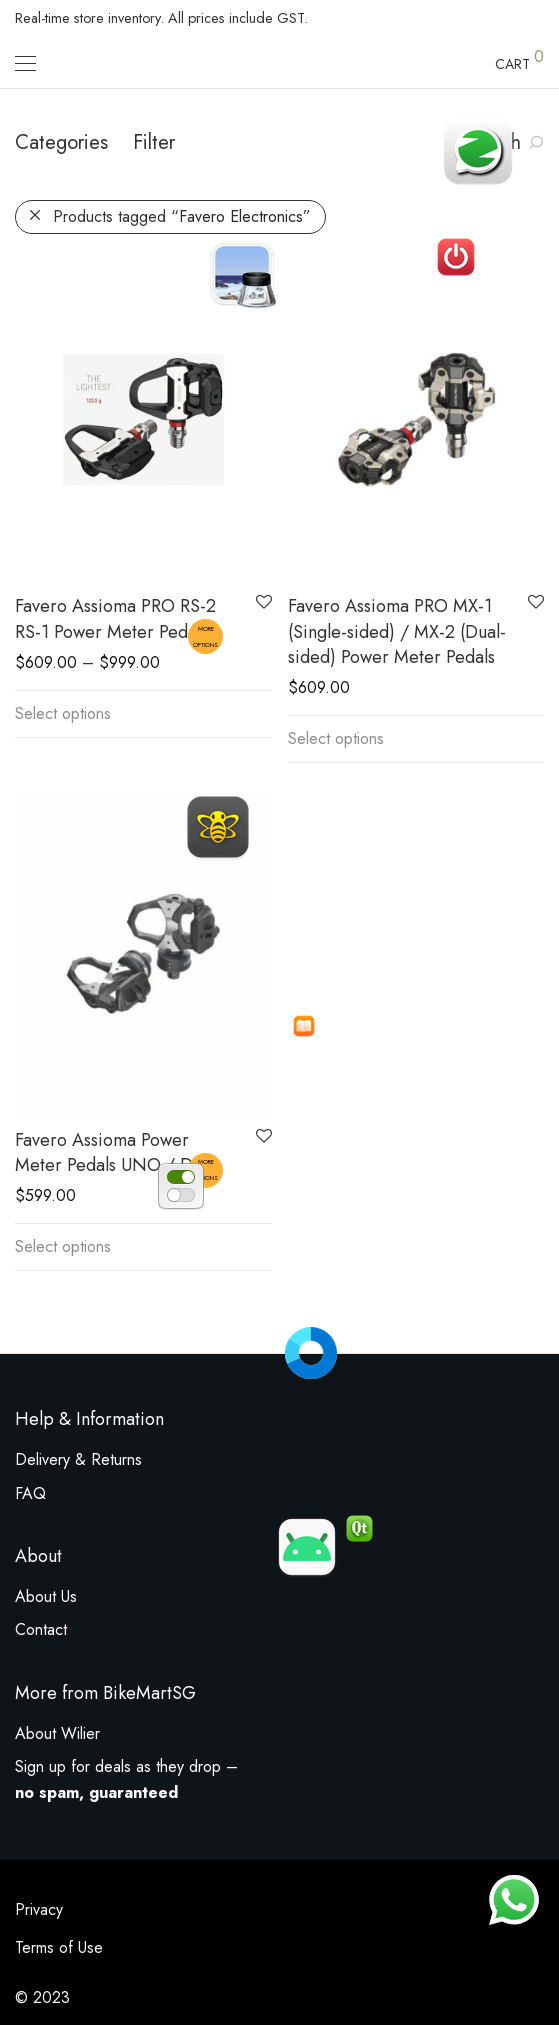 The height and width of the screenshot is (2025, 559). I want to click on open freeplane mind mapping application, so click(218, 827).